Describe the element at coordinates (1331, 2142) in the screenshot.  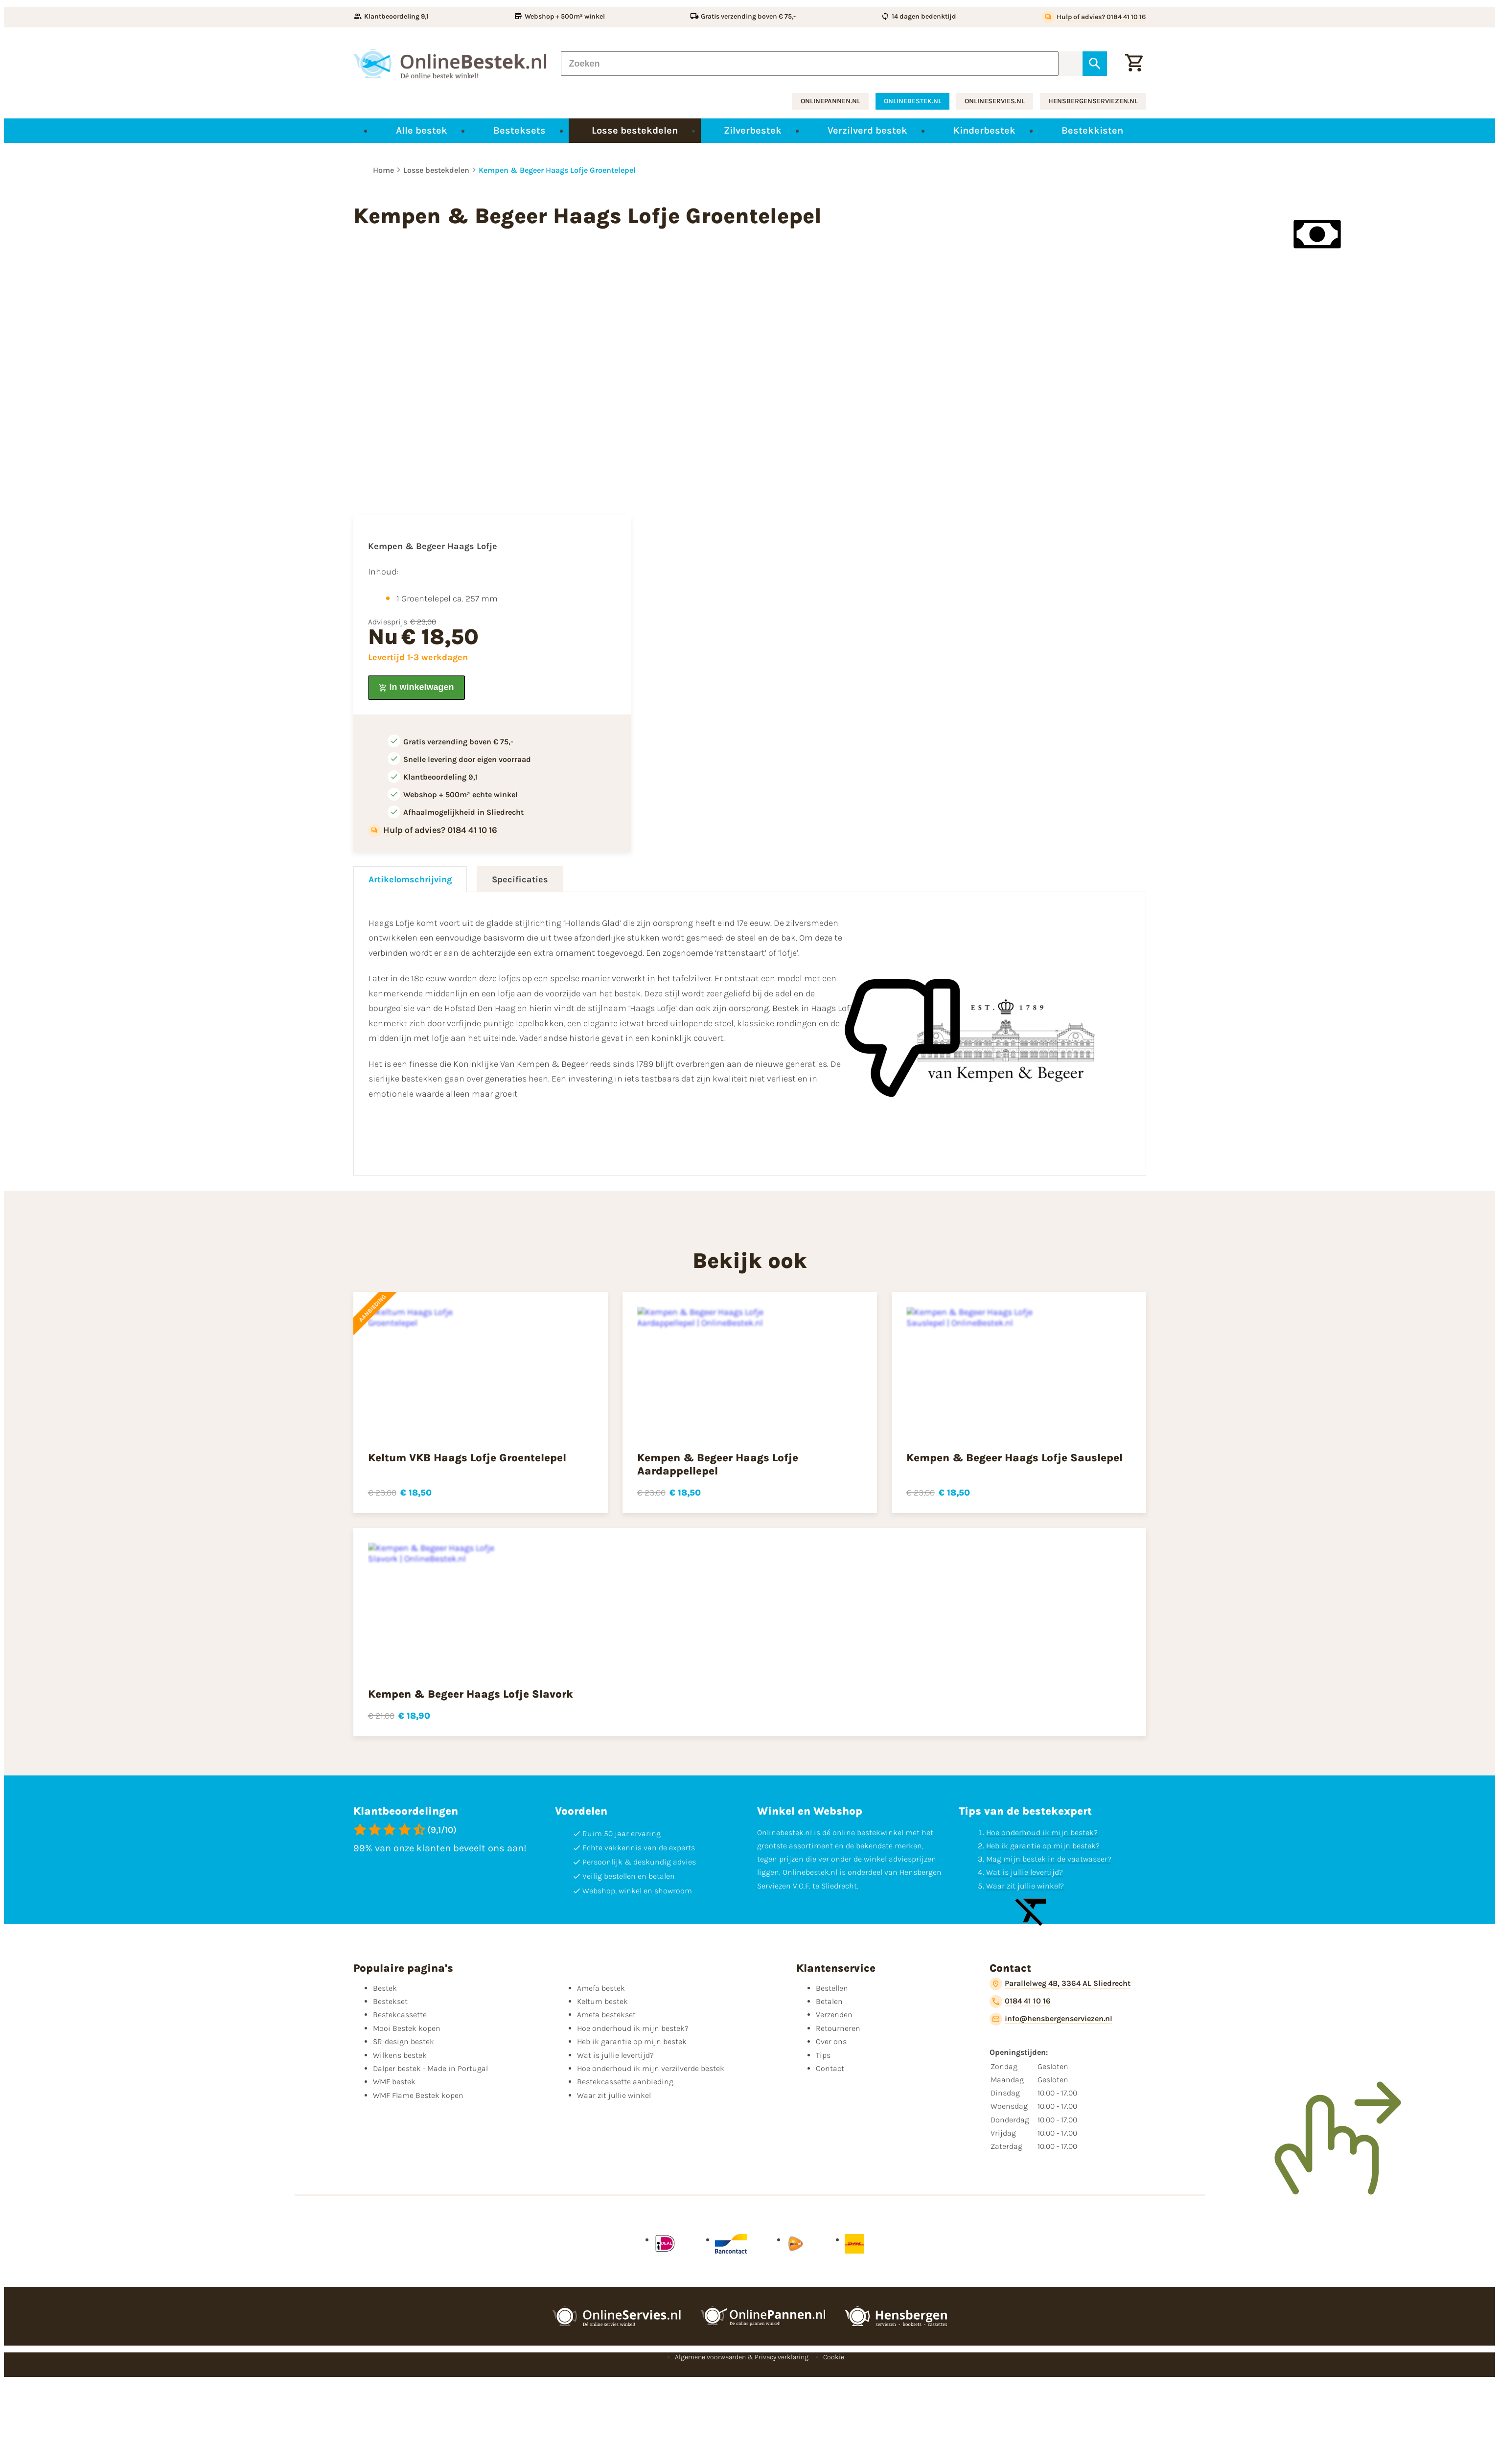
I see `swipe right to continue or proceed` at that location.